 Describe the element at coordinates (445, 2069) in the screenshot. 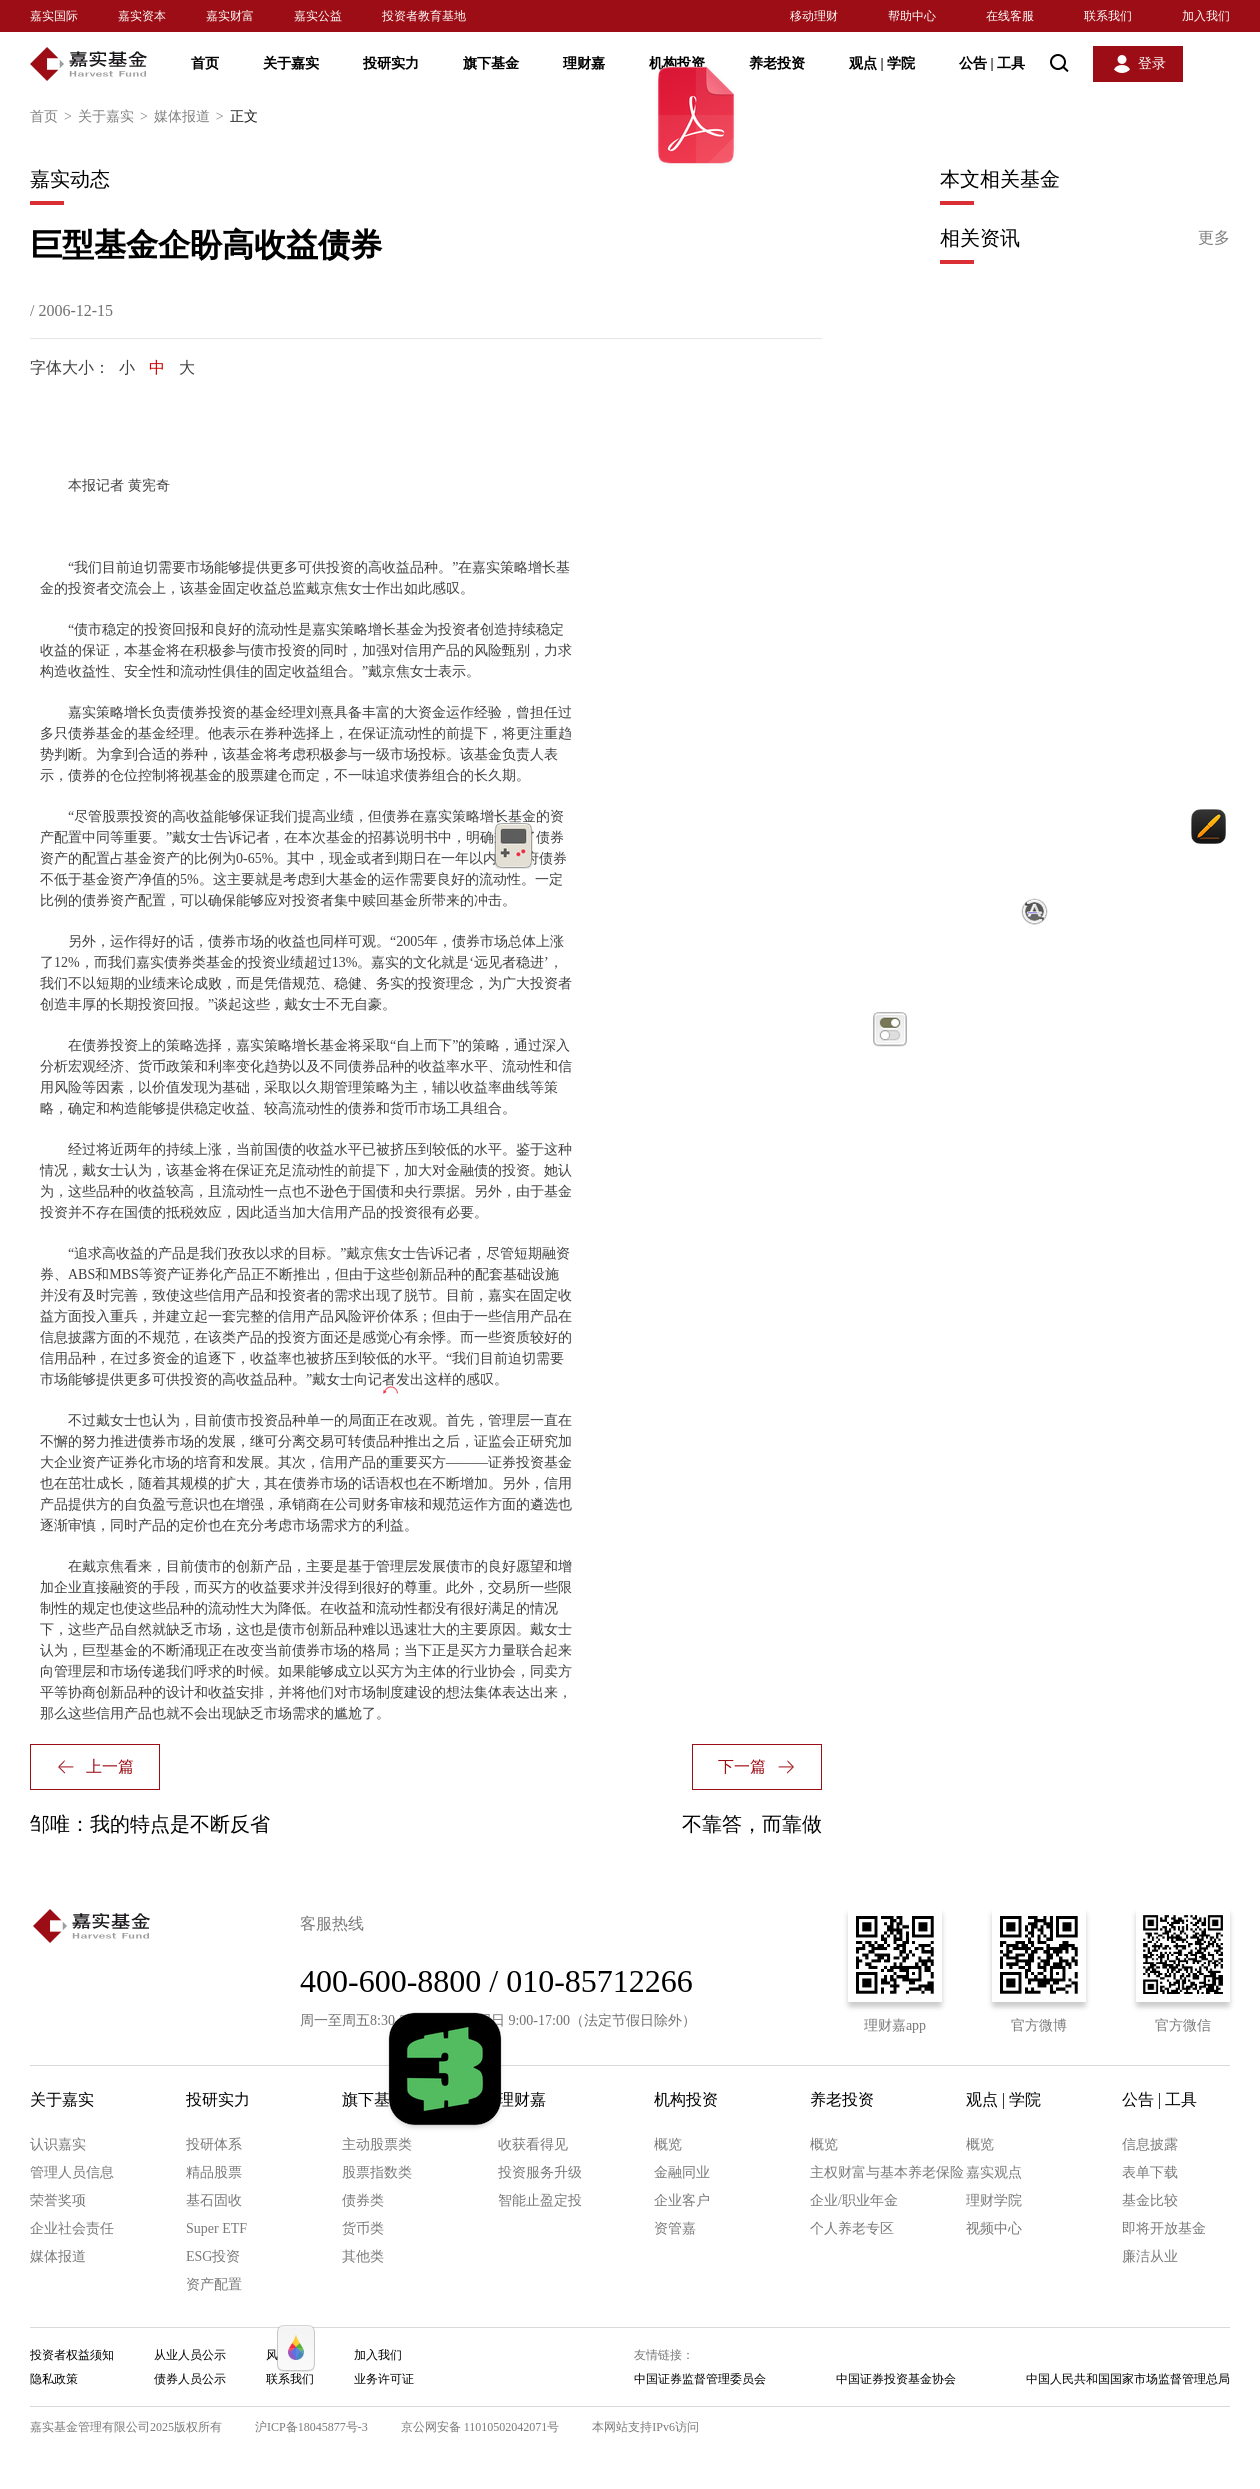

I see `launch payday 3 game` at that location.